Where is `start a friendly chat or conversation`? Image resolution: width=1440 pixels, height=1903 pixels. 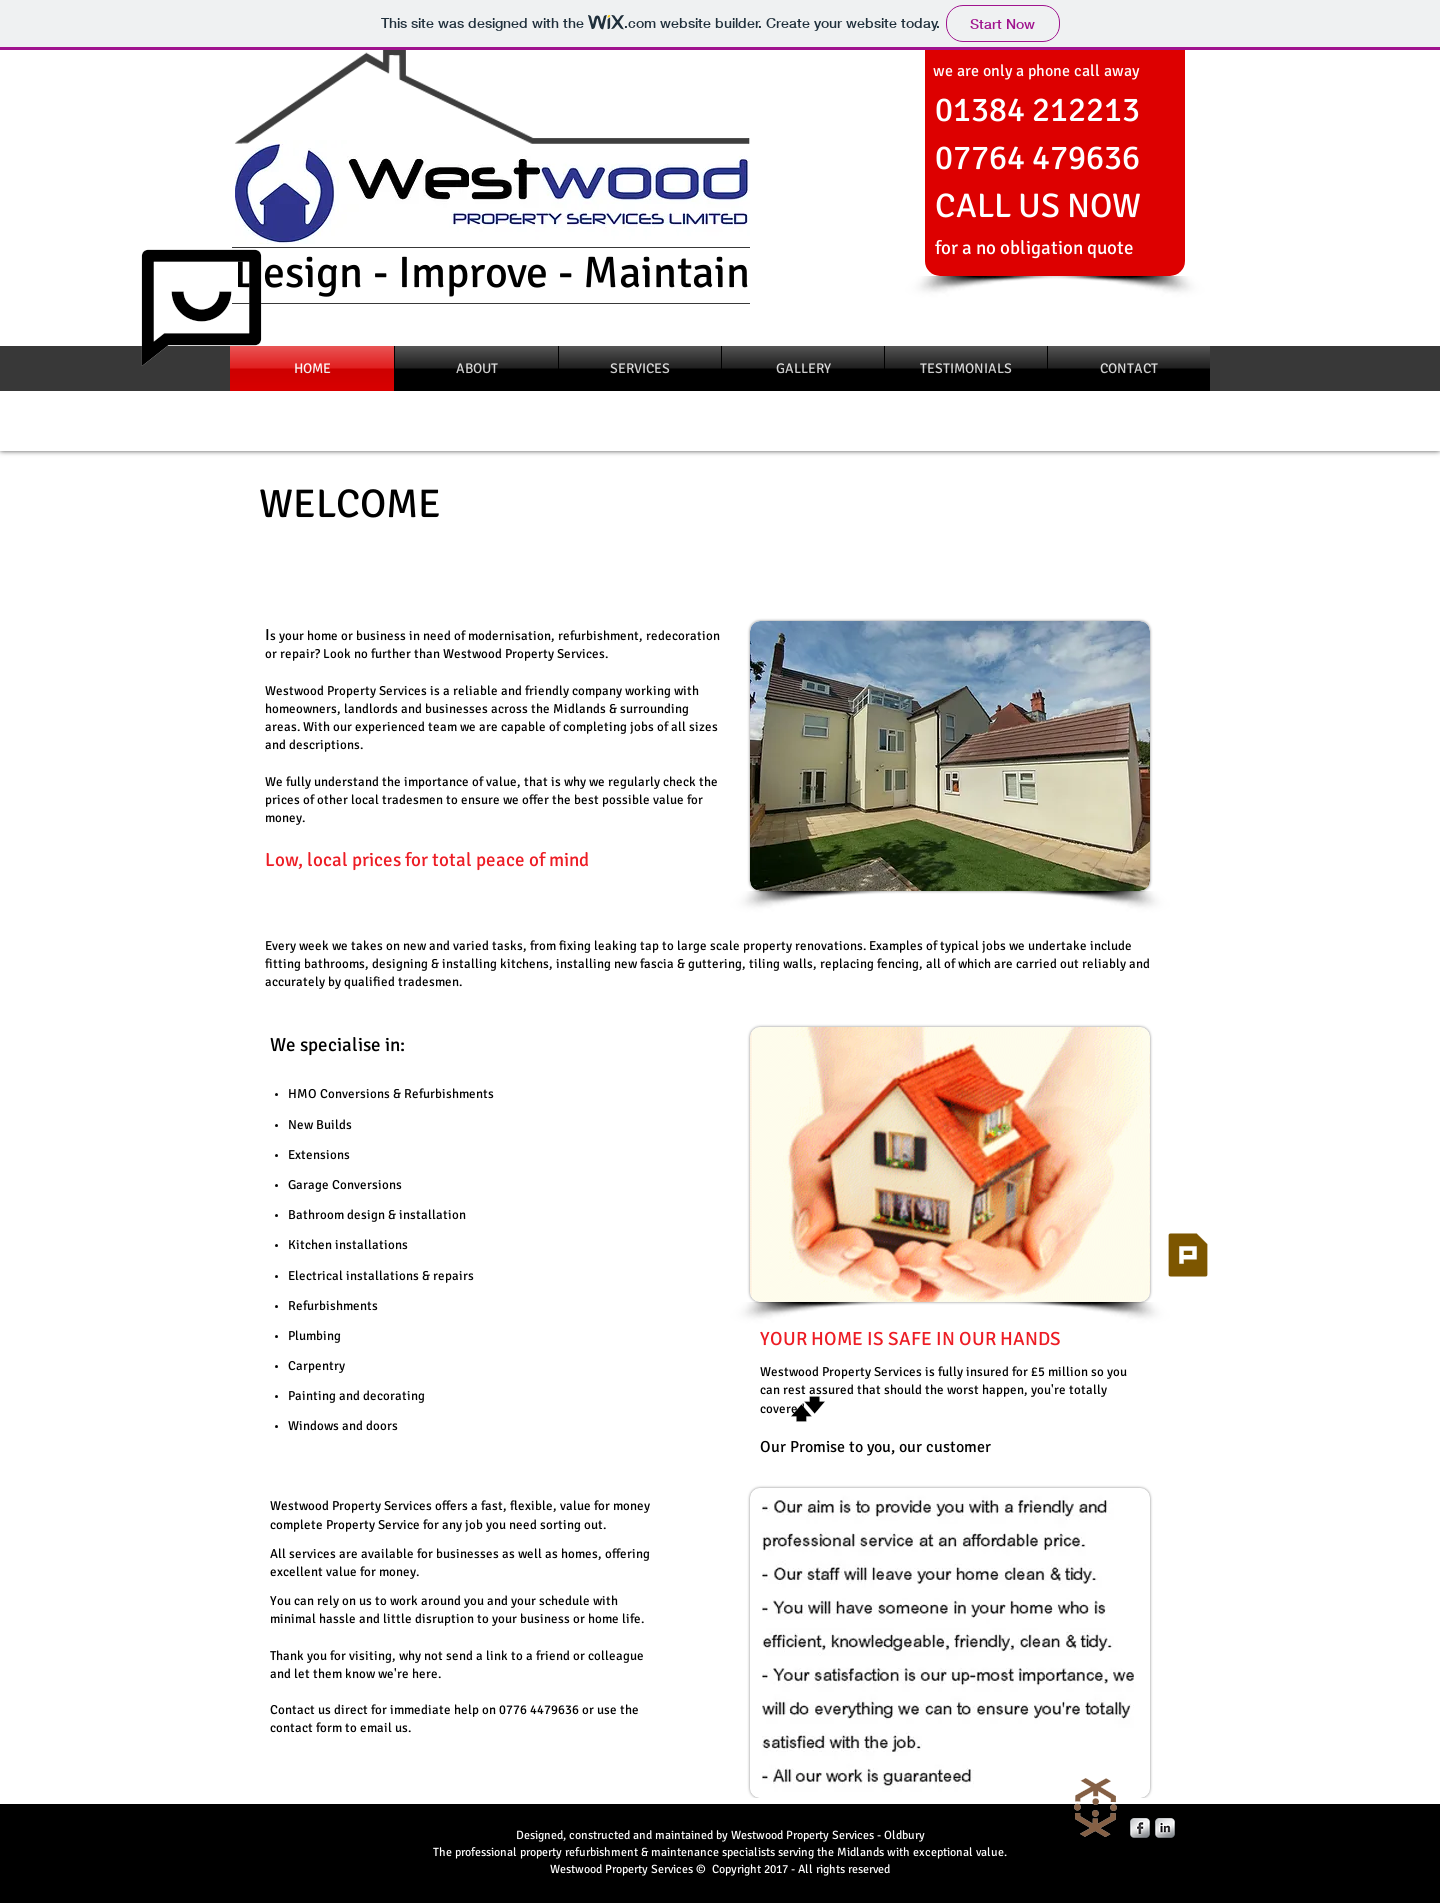
start a friendly chat or conversation is located at coordinates (201, 303).